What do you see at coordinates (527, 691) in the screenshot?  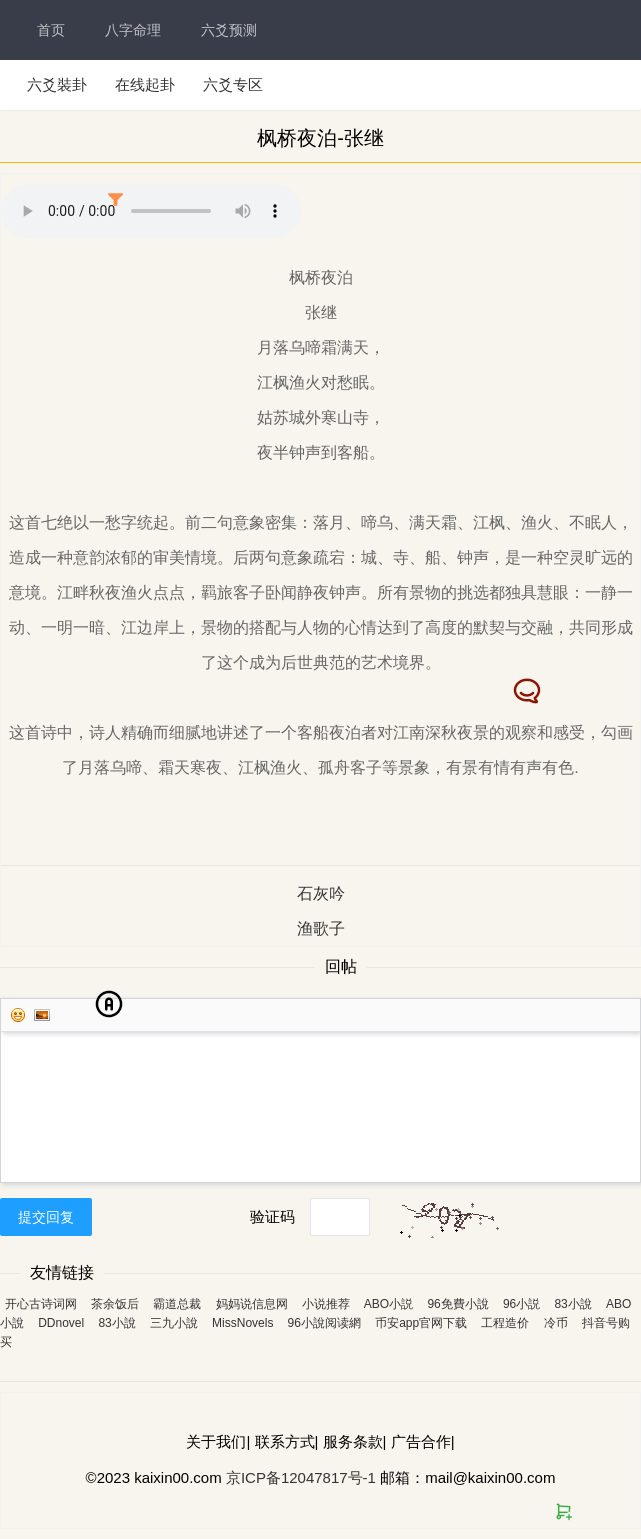 I see `open HipChat messaging app` at bounding box center [527, 691].